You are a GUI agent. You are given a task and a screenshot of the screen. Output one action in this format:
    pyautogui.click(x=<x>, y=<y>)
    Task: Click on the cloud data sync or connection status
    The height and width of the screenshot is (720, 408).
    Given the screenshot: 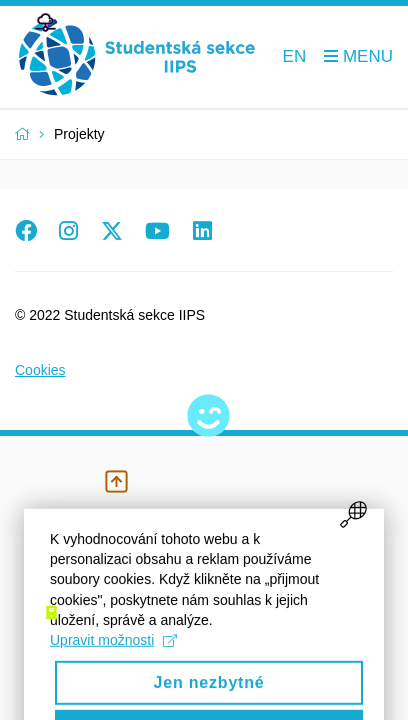 What is the action you would take?
    pyautogui.click(x=45, y=22)
    